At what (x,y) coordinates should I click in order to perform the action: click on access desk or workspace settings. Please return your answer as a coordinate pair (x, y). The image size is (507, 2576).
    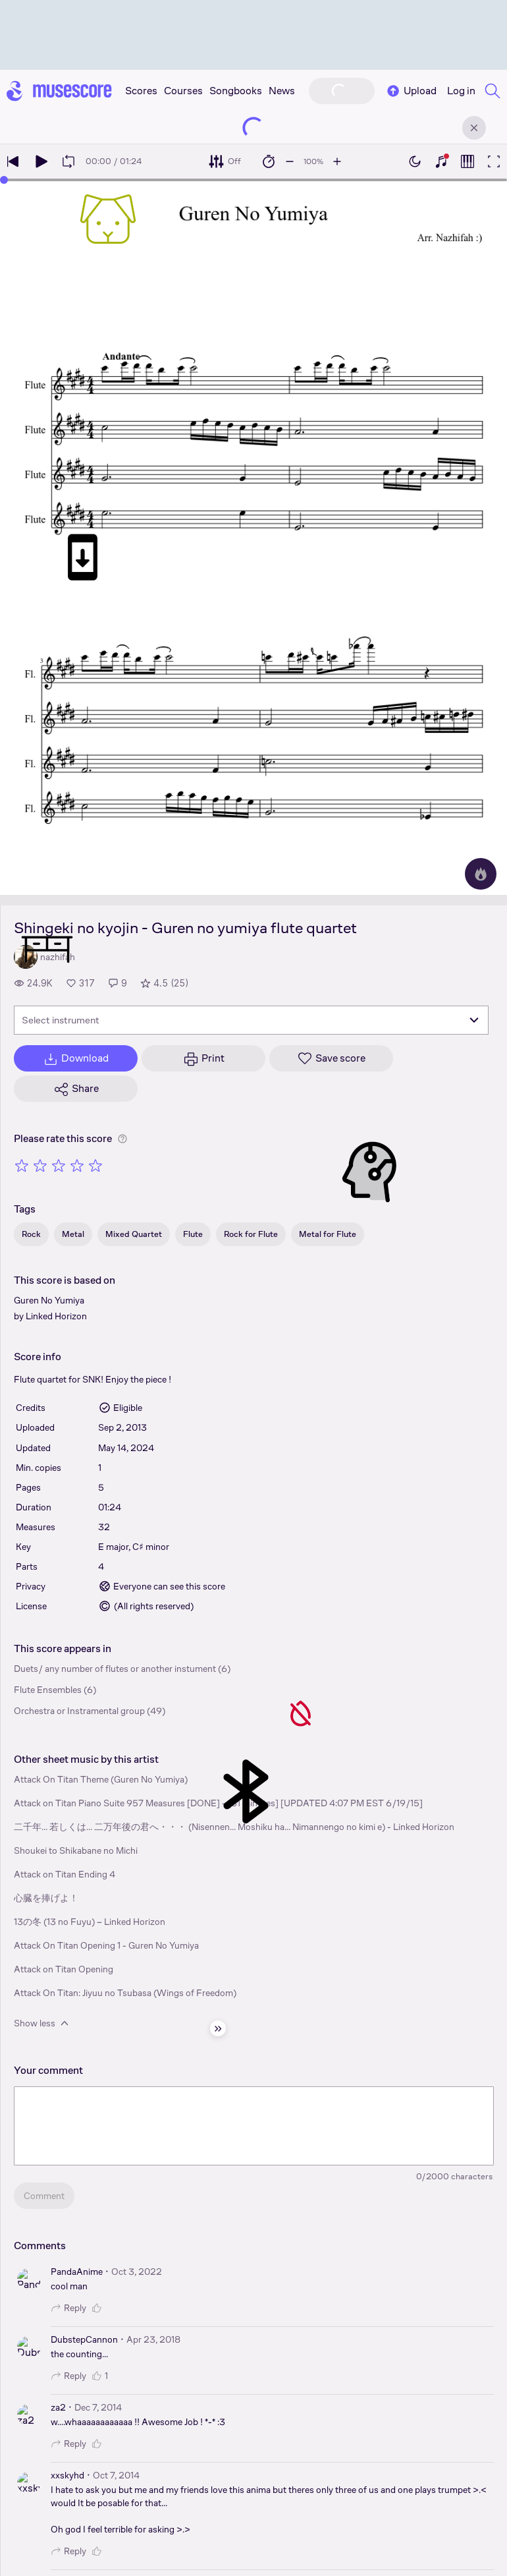
    Looking at the image, I should click on (47, 948).